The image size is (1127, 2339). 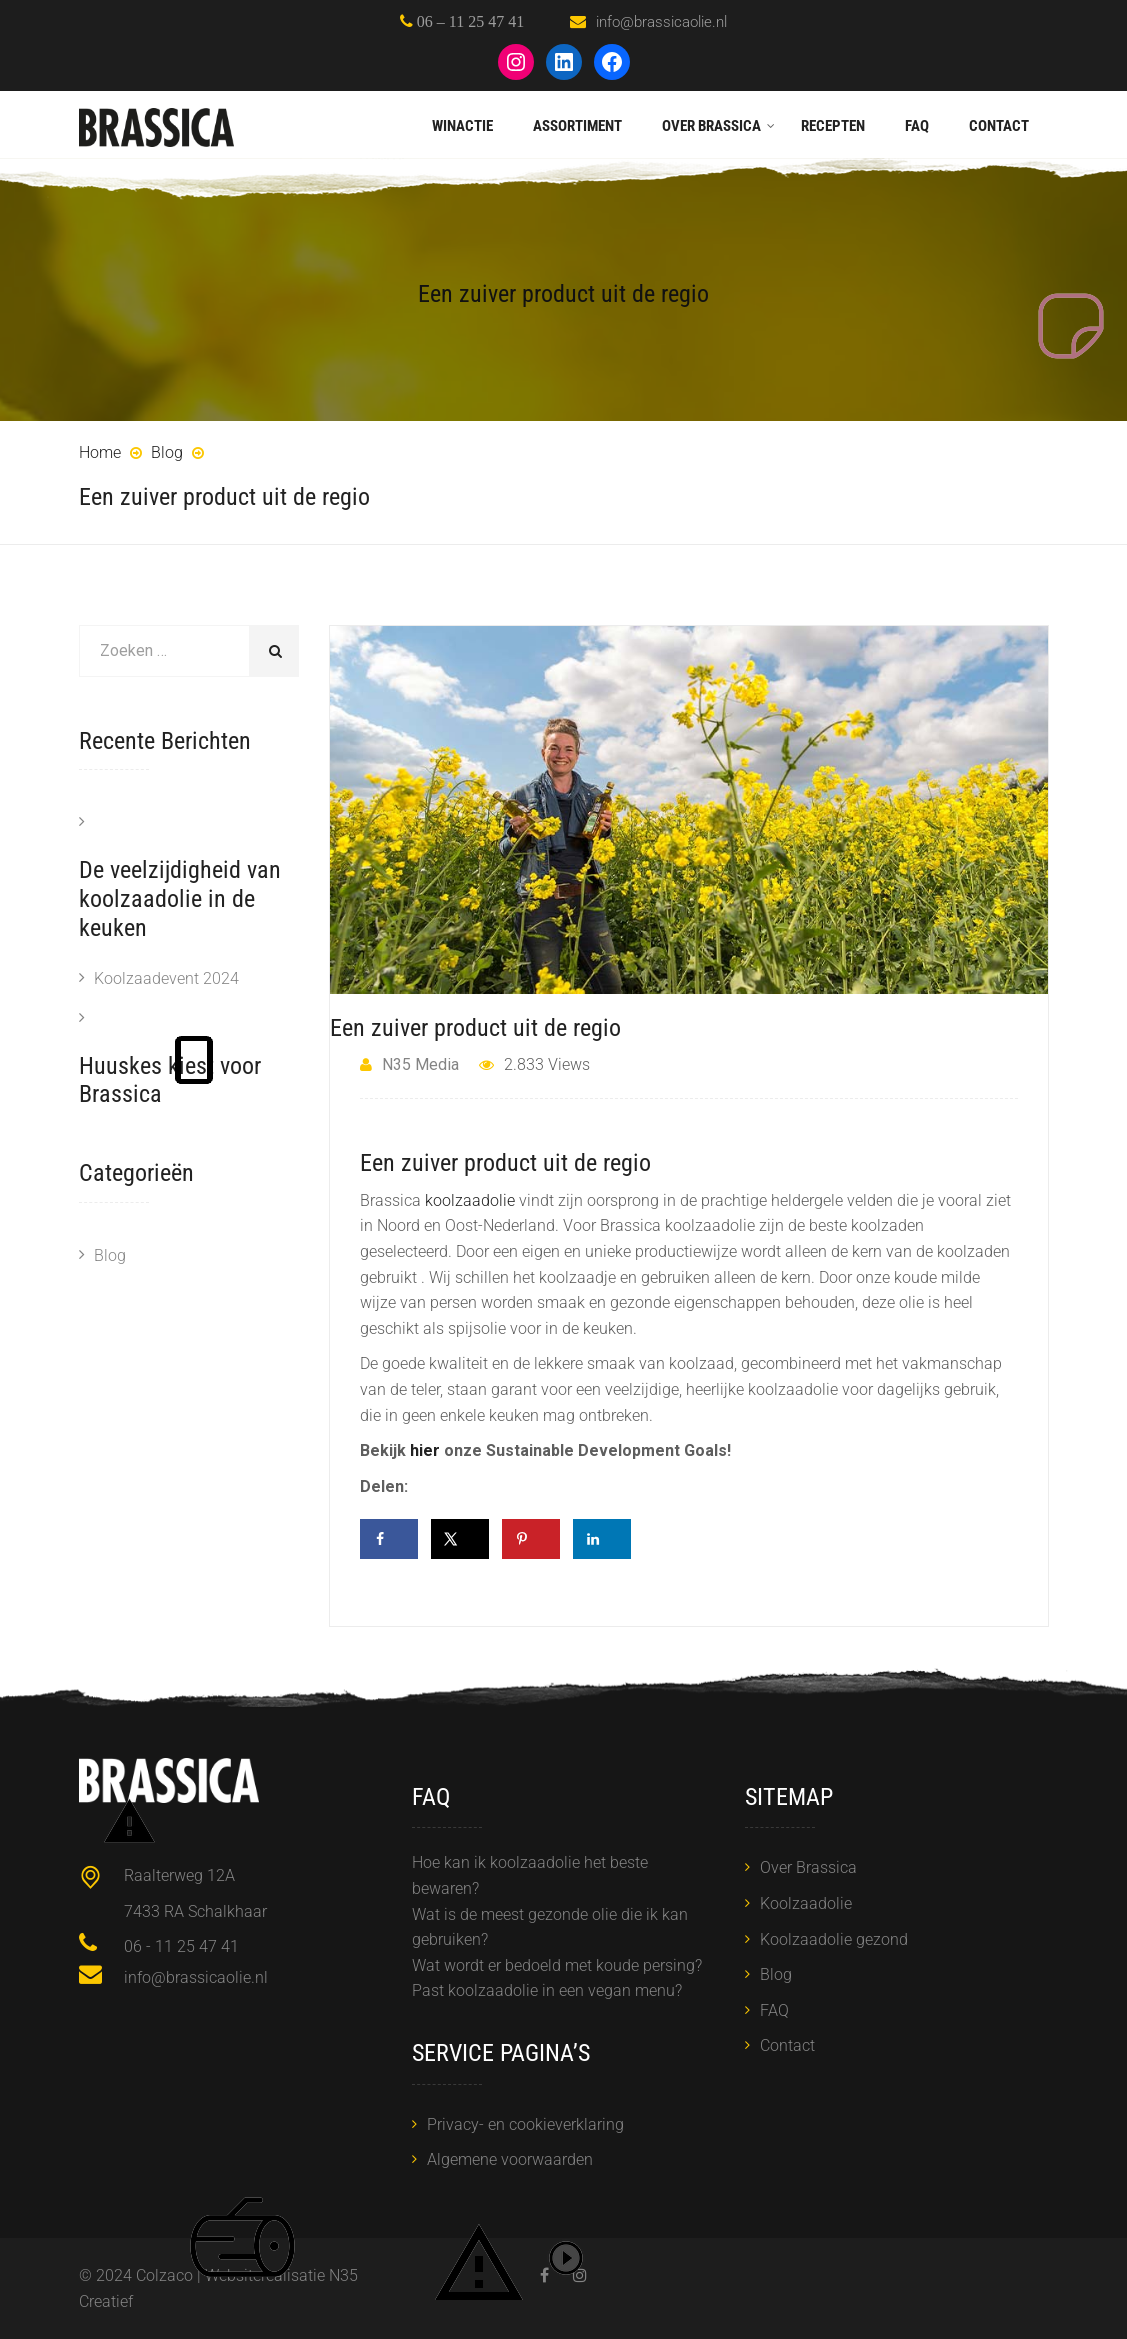 I want to click on indicates a warning or potential issue, so click(x=129, y=1821).